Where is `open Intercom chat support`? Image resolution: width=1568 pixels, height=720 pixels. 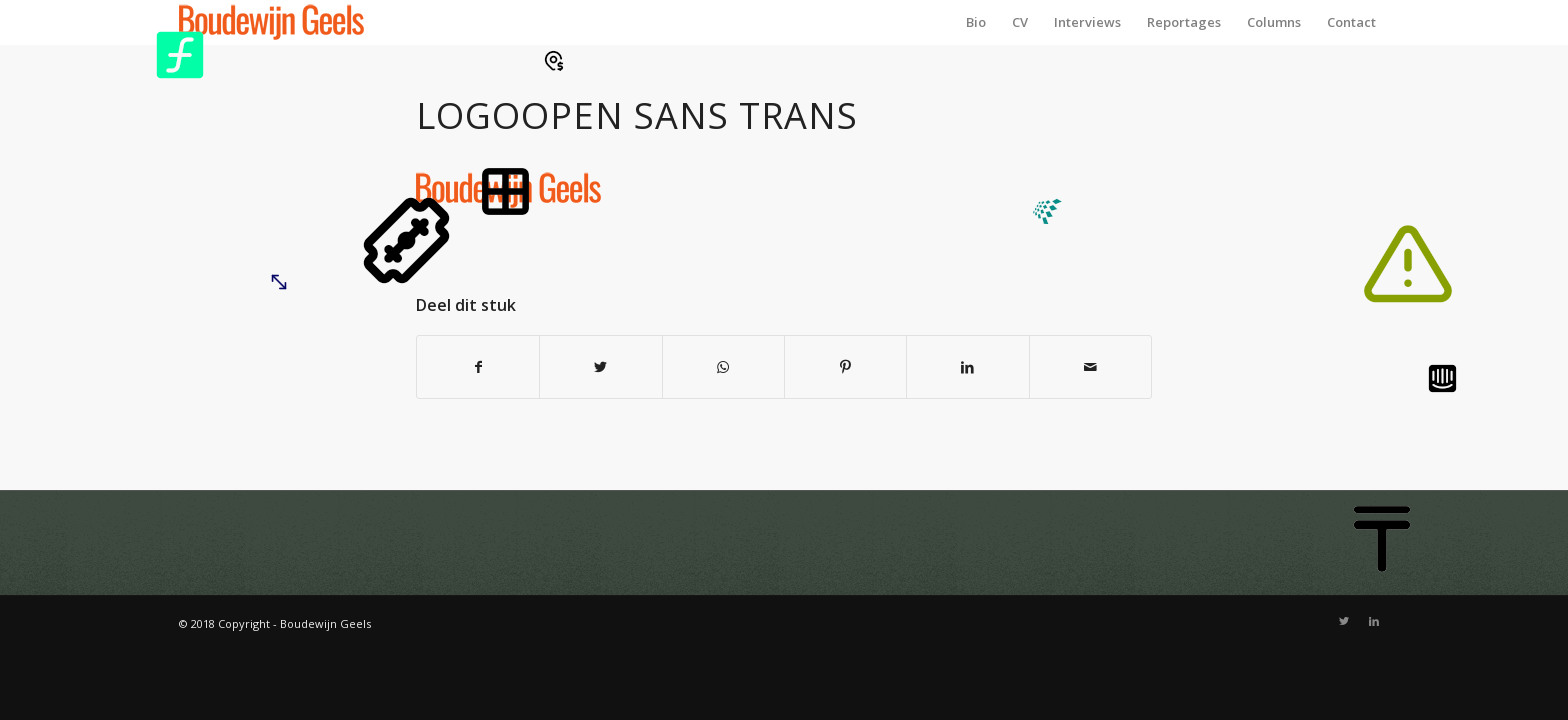 open Intercom chat support is located at coordinates (1442, 378).